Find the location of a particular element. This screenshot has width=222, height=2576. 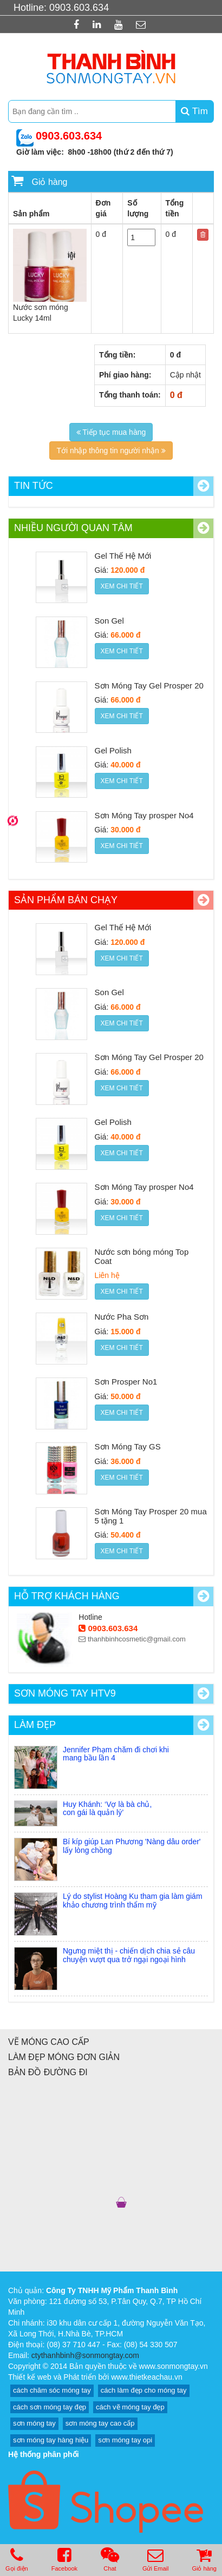

water recycling or purification system status is located at coordinates (12, 820).